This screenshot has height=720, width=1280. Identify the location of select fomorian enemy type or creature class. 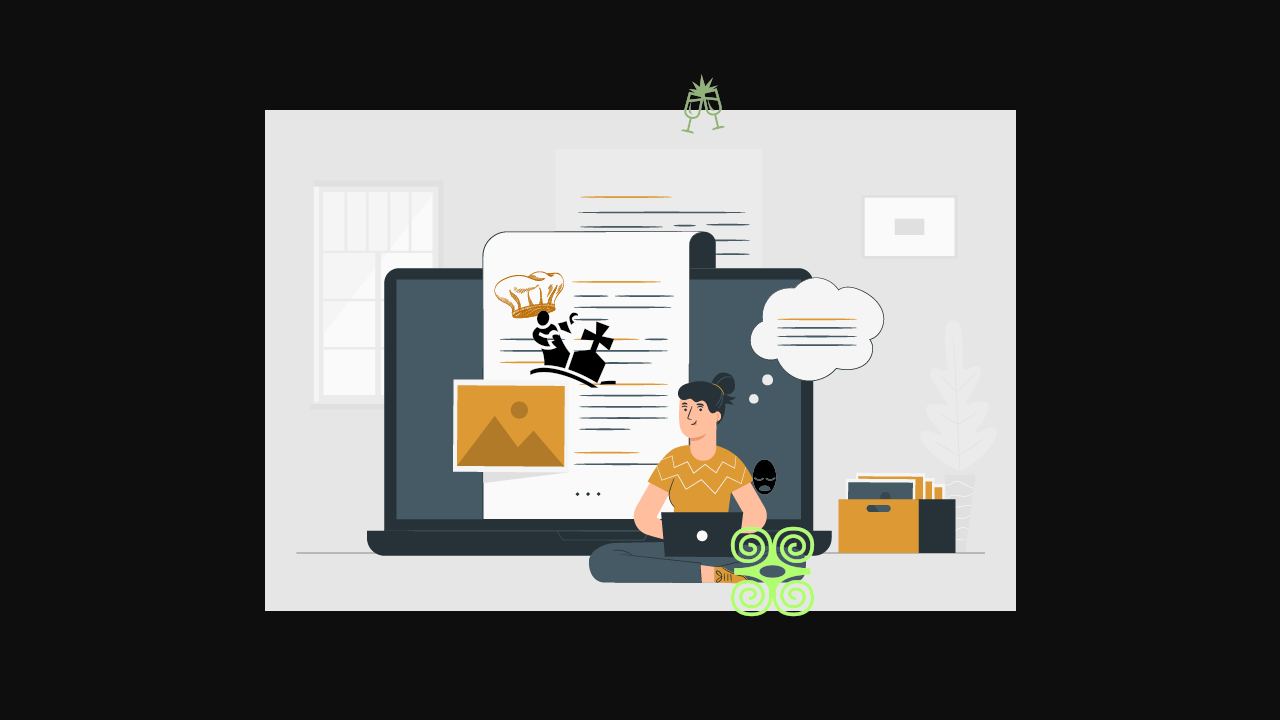
(573, 345).